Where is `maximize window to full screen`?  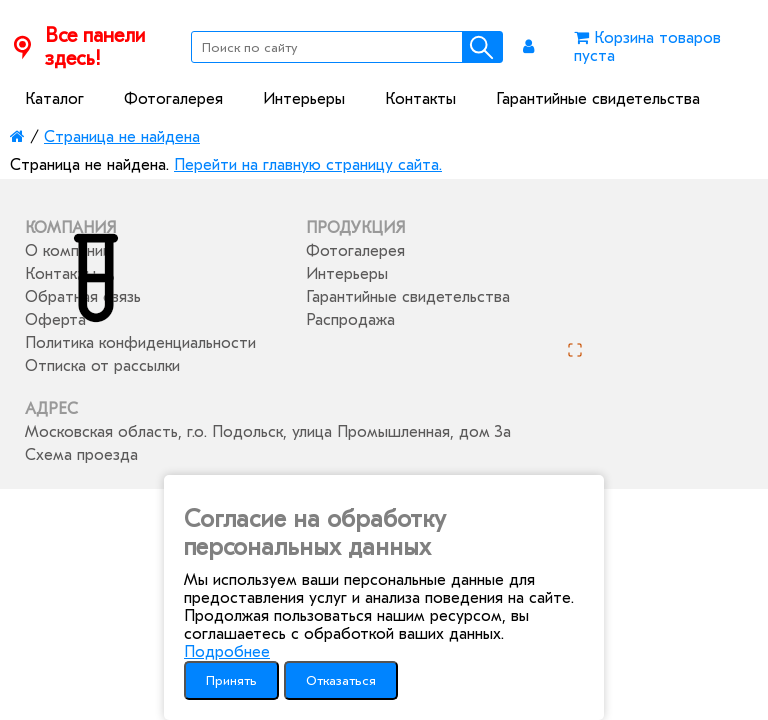 maximize window to full screen is located at coordinates (575, 350).